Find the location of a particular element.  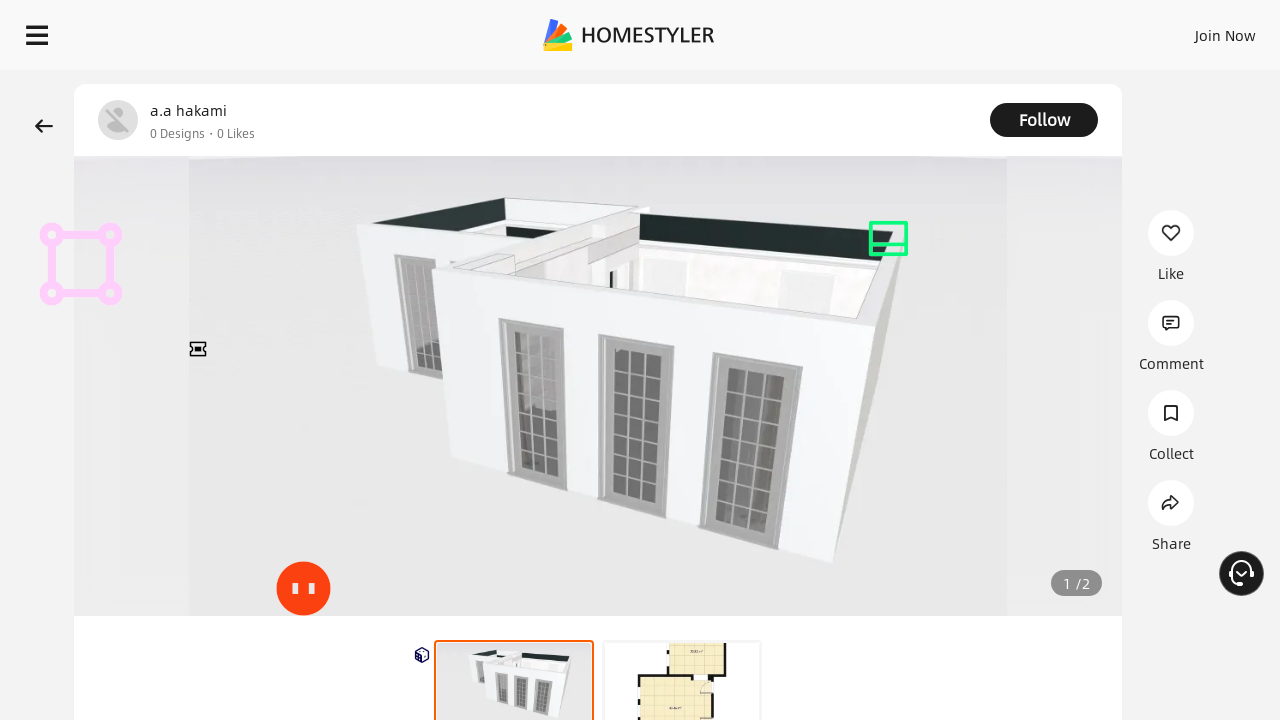

randomize or shuffle content is located at coordinates (422, 655).